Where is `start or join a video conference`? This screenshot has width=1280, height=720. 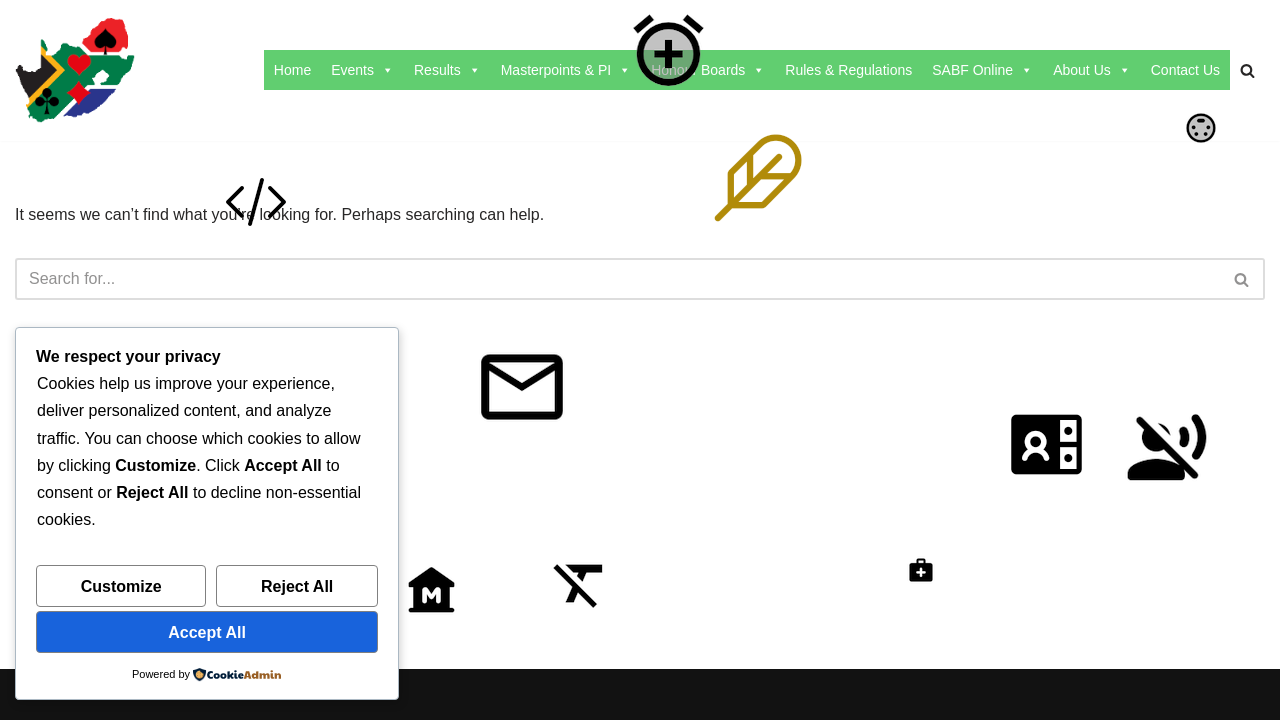 start or join a video conference is located at coordinates (1046, 444).